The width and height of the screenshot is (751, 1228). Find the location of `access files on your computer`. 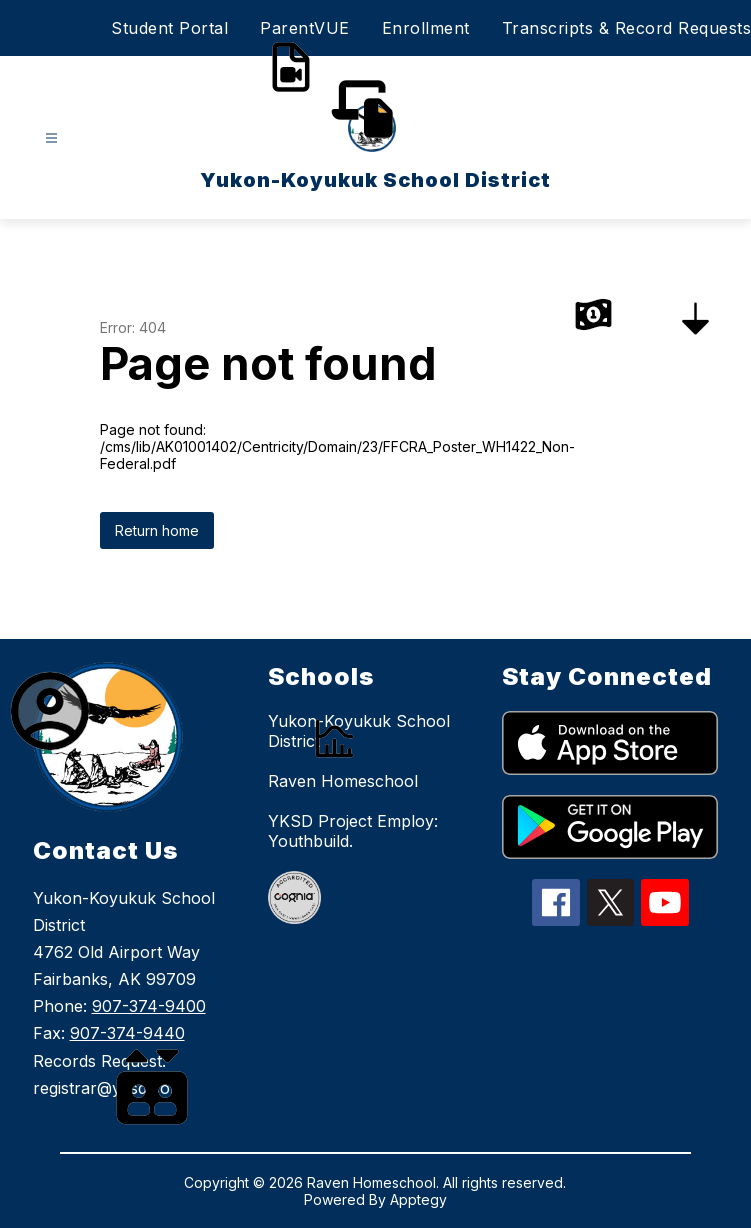

access files on your computer is located at coordinates (364, 109).